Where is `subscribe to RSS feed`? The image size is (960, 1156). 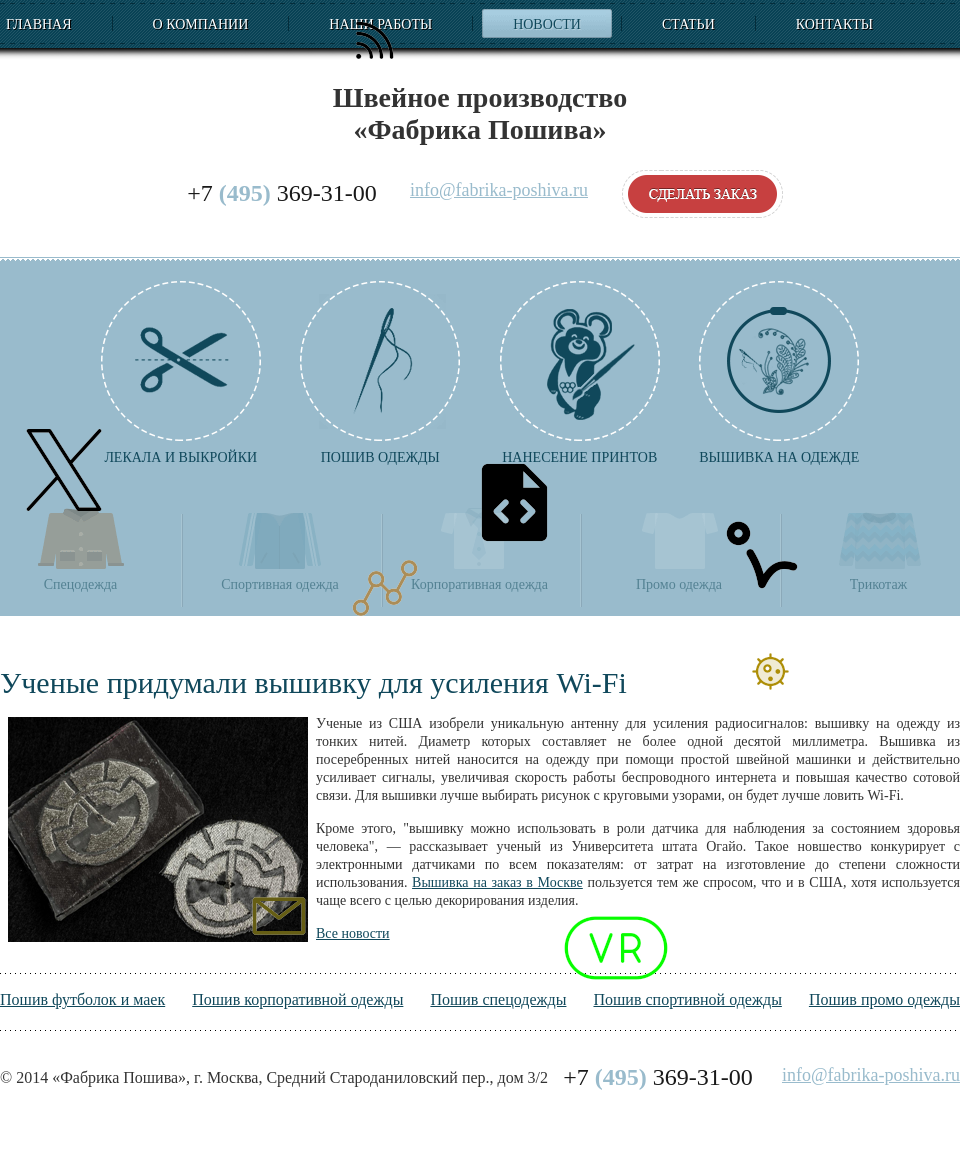
subscribe to RSS feed is located at coordinates (373, 42).